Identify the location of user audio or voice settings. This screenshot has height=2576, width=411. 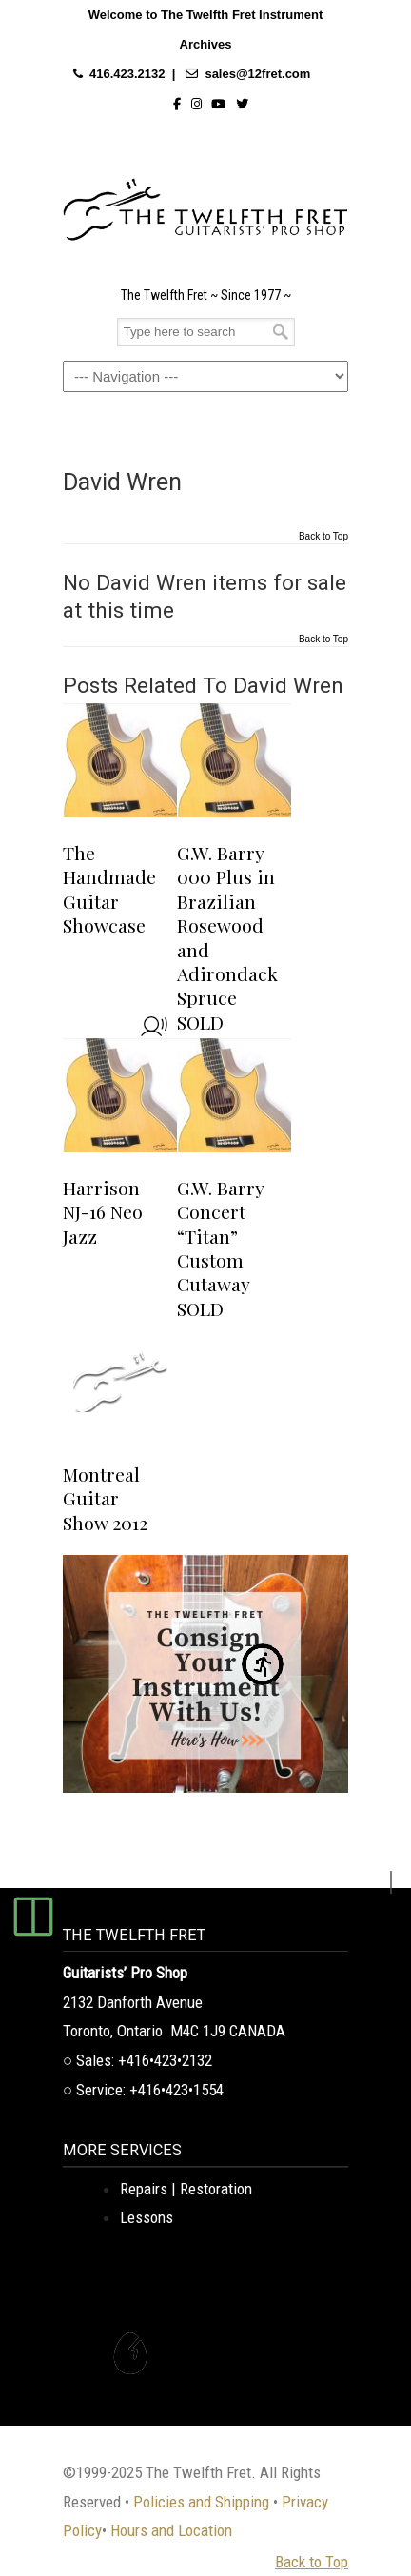
(153, 1026).